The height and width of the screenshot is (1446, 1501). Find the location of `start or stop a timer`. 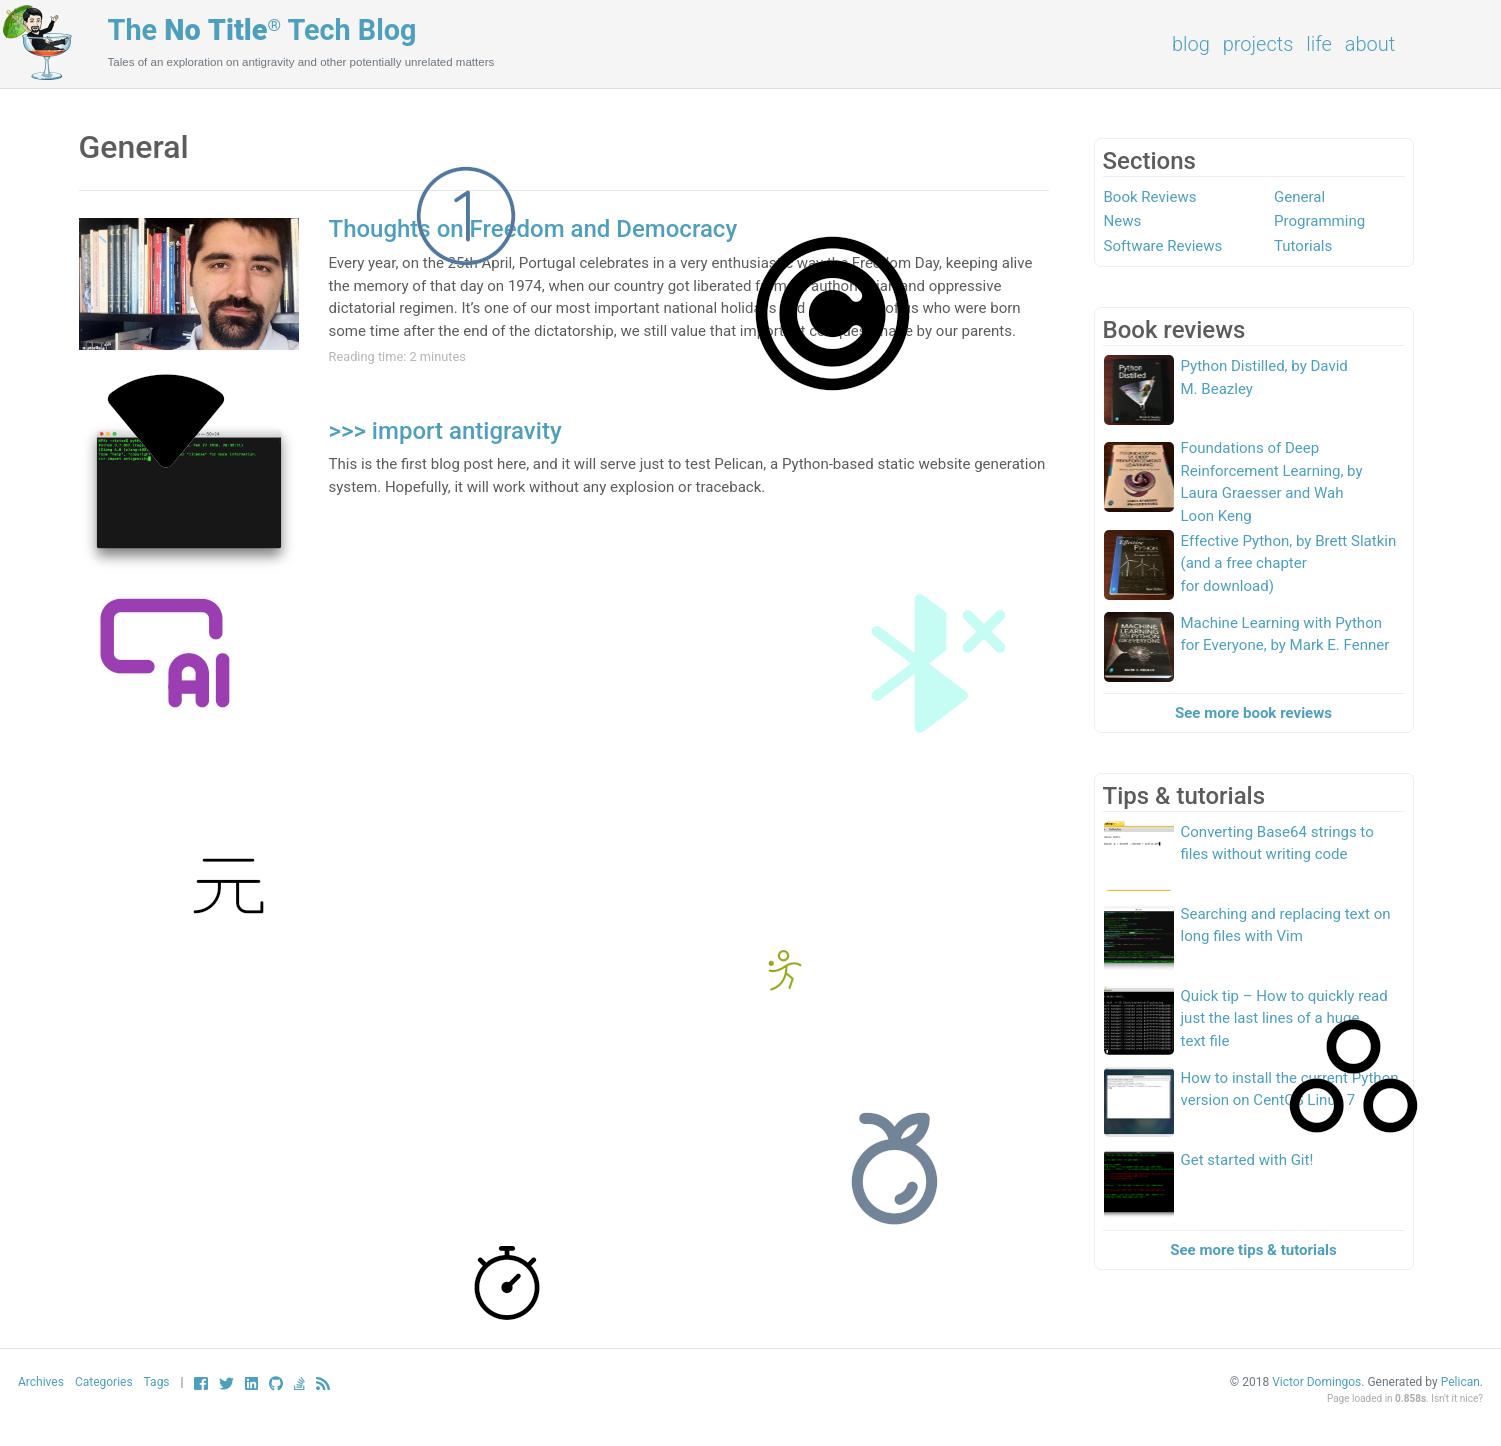

start or stop a timer is located at coordinates (507, 1285).